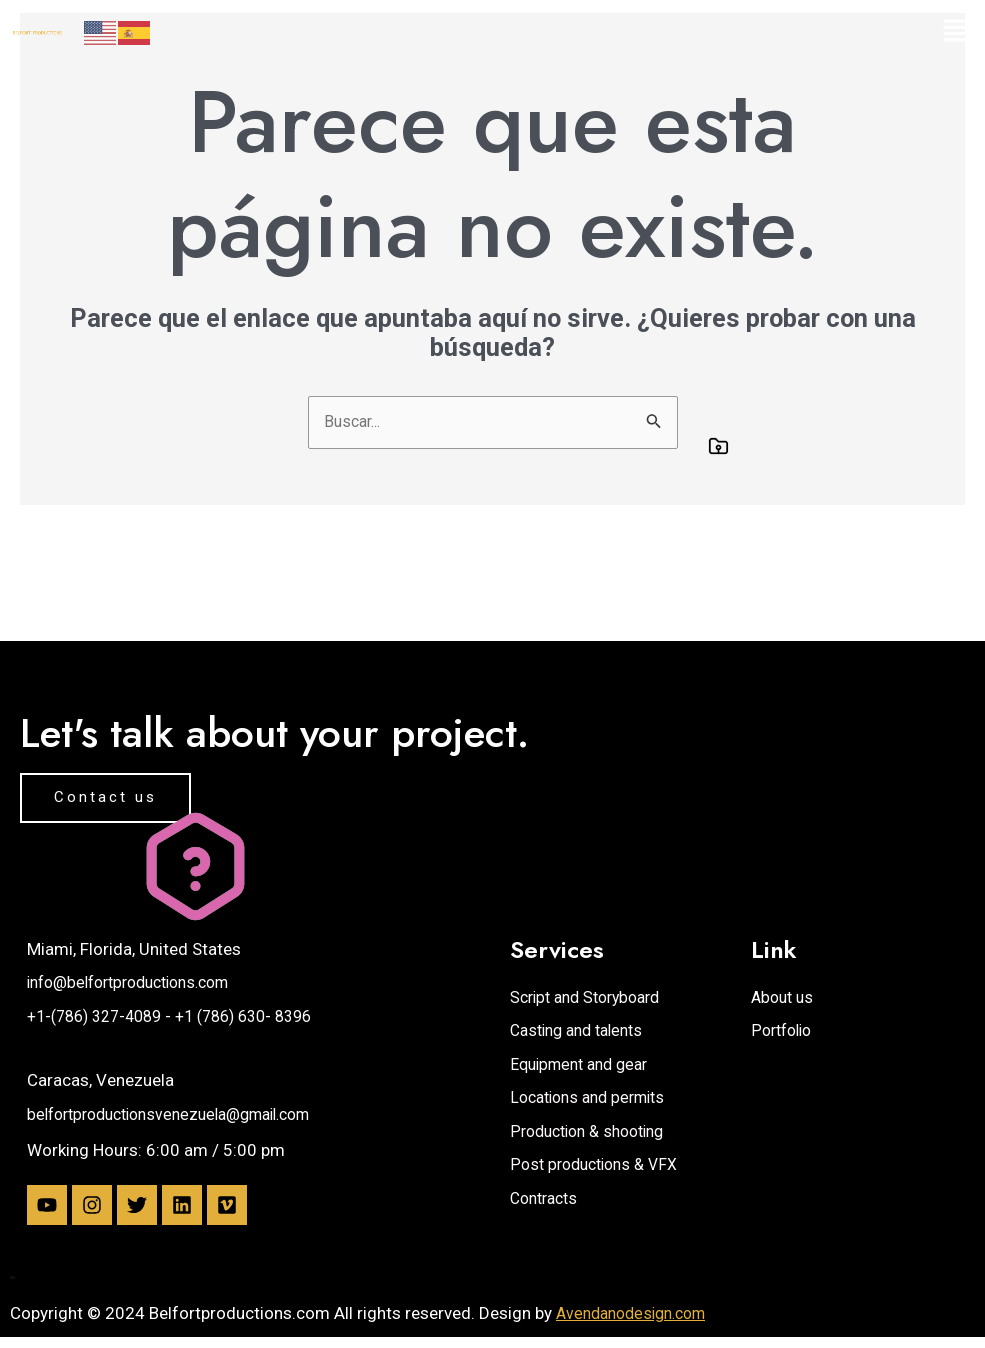 This screenshot has width=985, height=1348. Describe the element at coordinates (718, 446) in the screenshot. I see `access root directory` at that location.